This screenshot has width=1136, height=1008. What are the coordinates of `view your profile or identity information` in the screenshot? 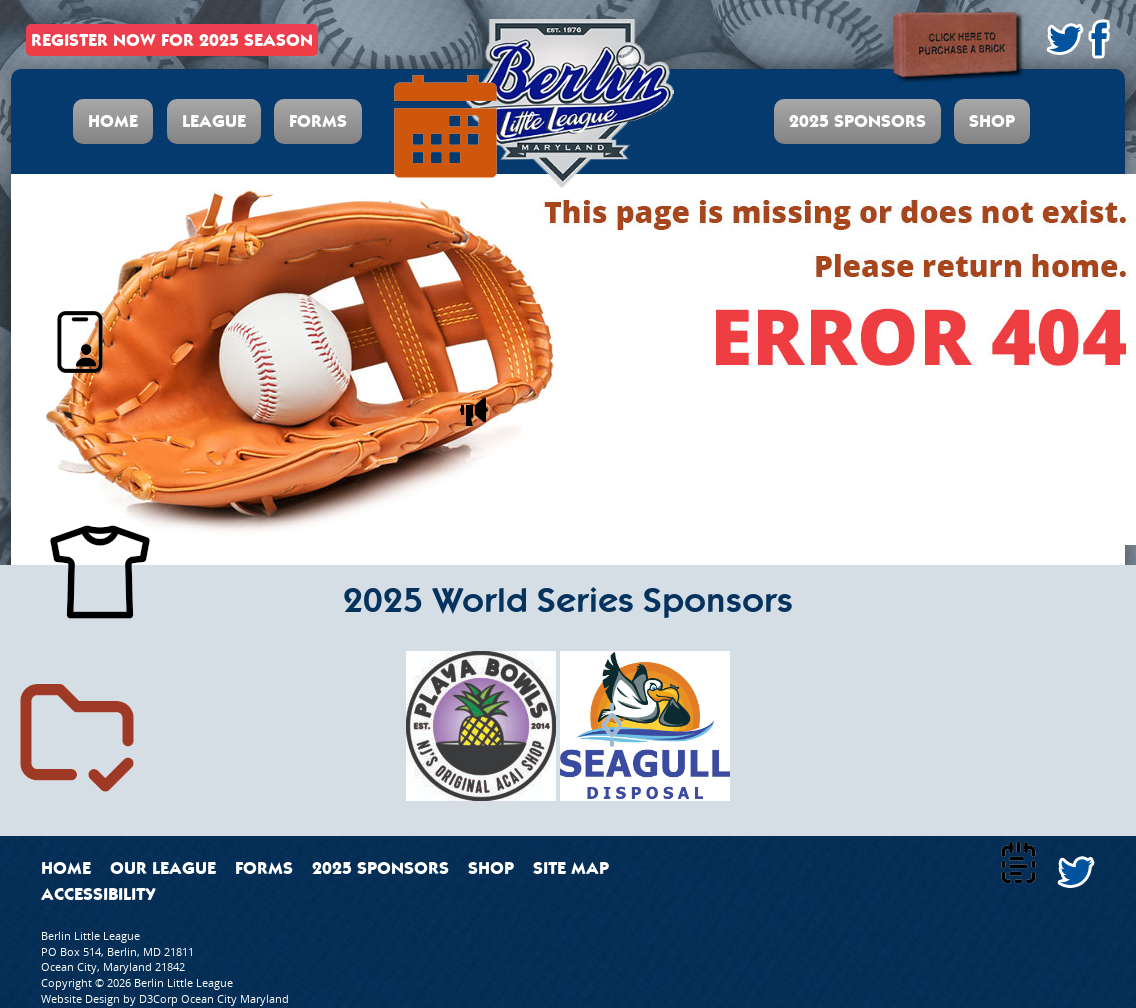 It's located at (80, 342).